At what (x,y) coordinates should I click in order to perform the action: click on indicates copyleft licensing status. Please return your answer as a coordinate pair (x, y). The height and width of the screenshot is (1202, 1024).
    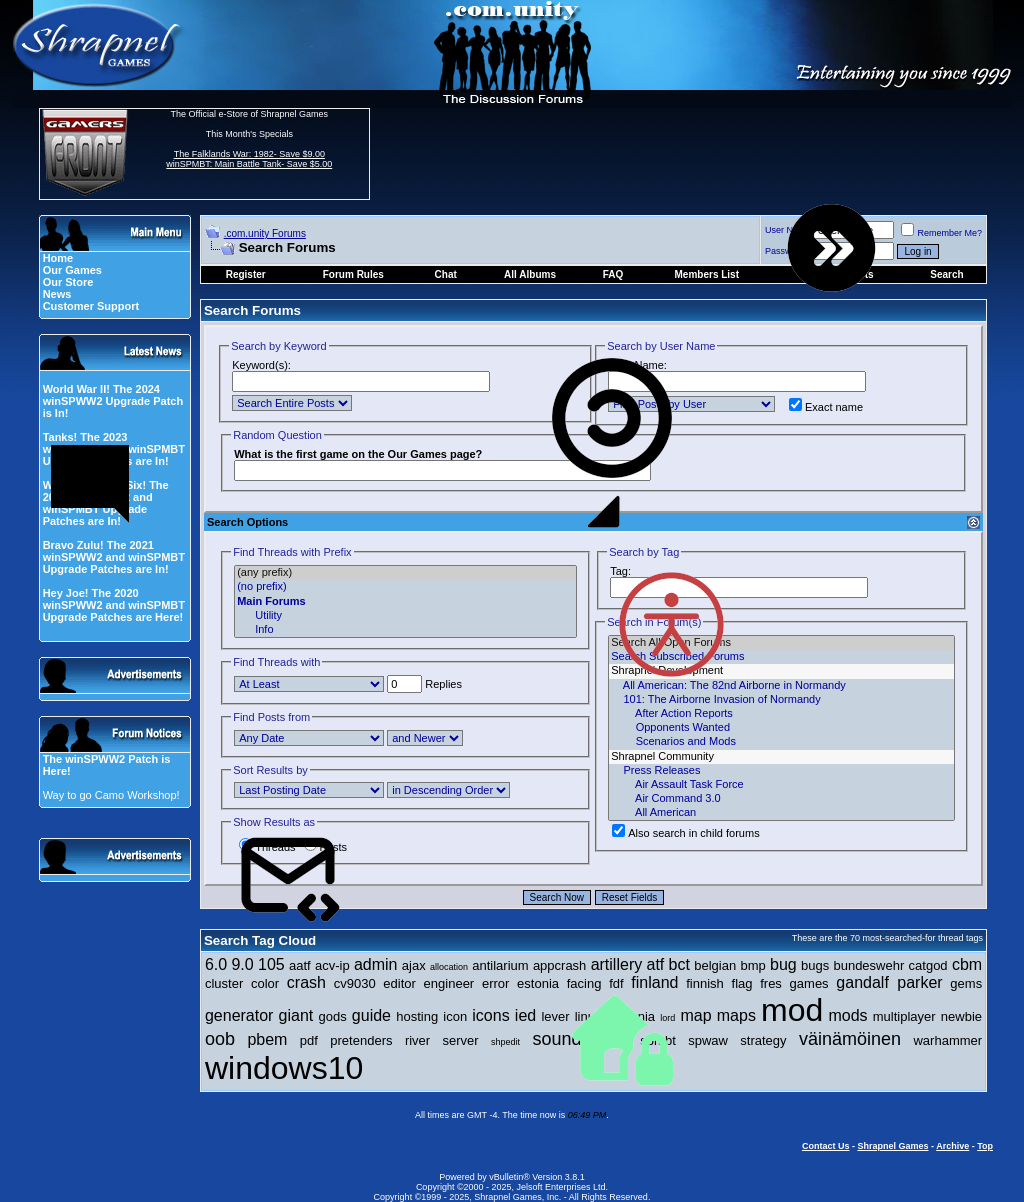
    Looking at the image, I should click on (612, 418).